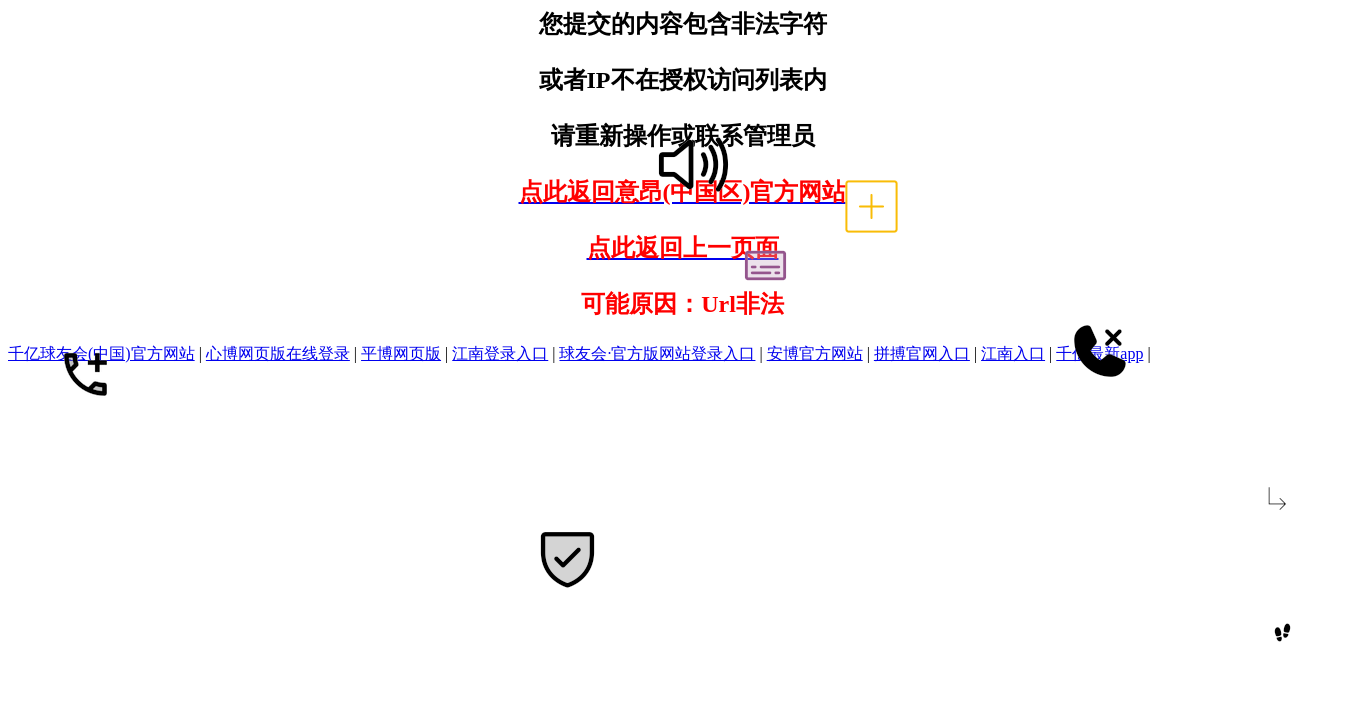  Describe the element at coordinates (1101, 350) in the screenshot. I see `end or decline a phone call` at that location.